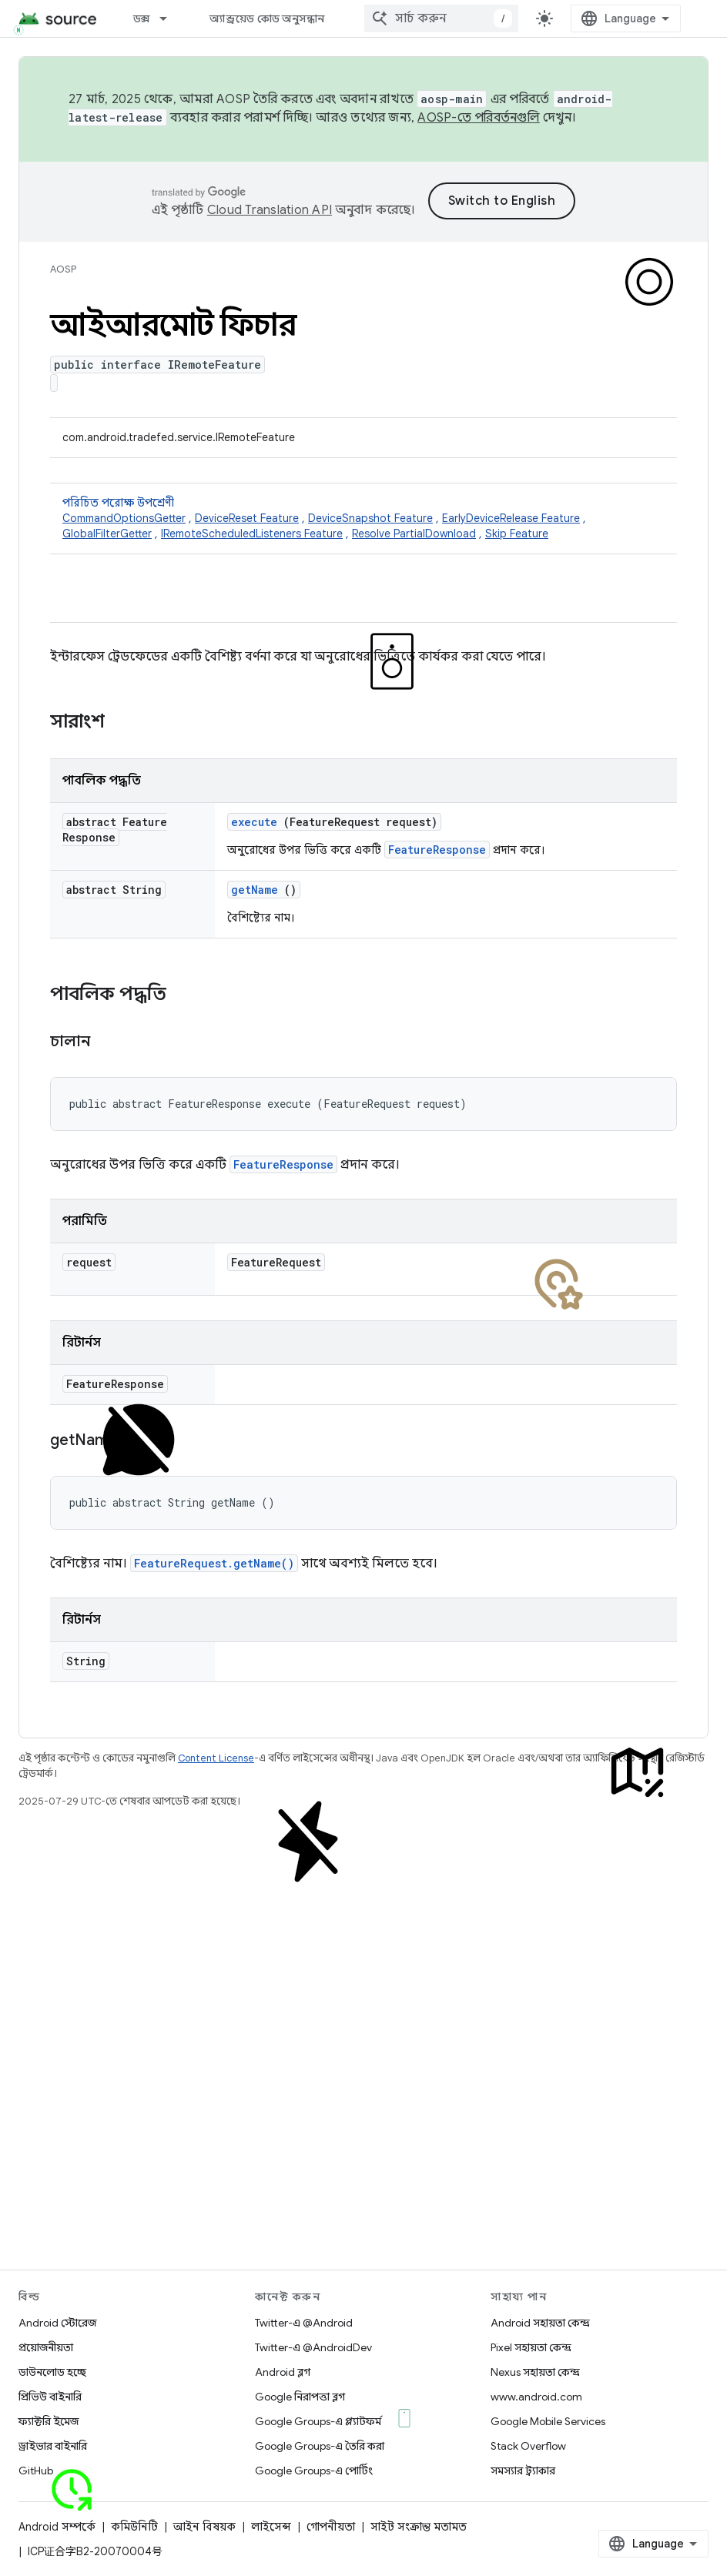  Describe the element at coordinates (404, 2418) in the screenshot. I see `access device camera through mobile` at that location.